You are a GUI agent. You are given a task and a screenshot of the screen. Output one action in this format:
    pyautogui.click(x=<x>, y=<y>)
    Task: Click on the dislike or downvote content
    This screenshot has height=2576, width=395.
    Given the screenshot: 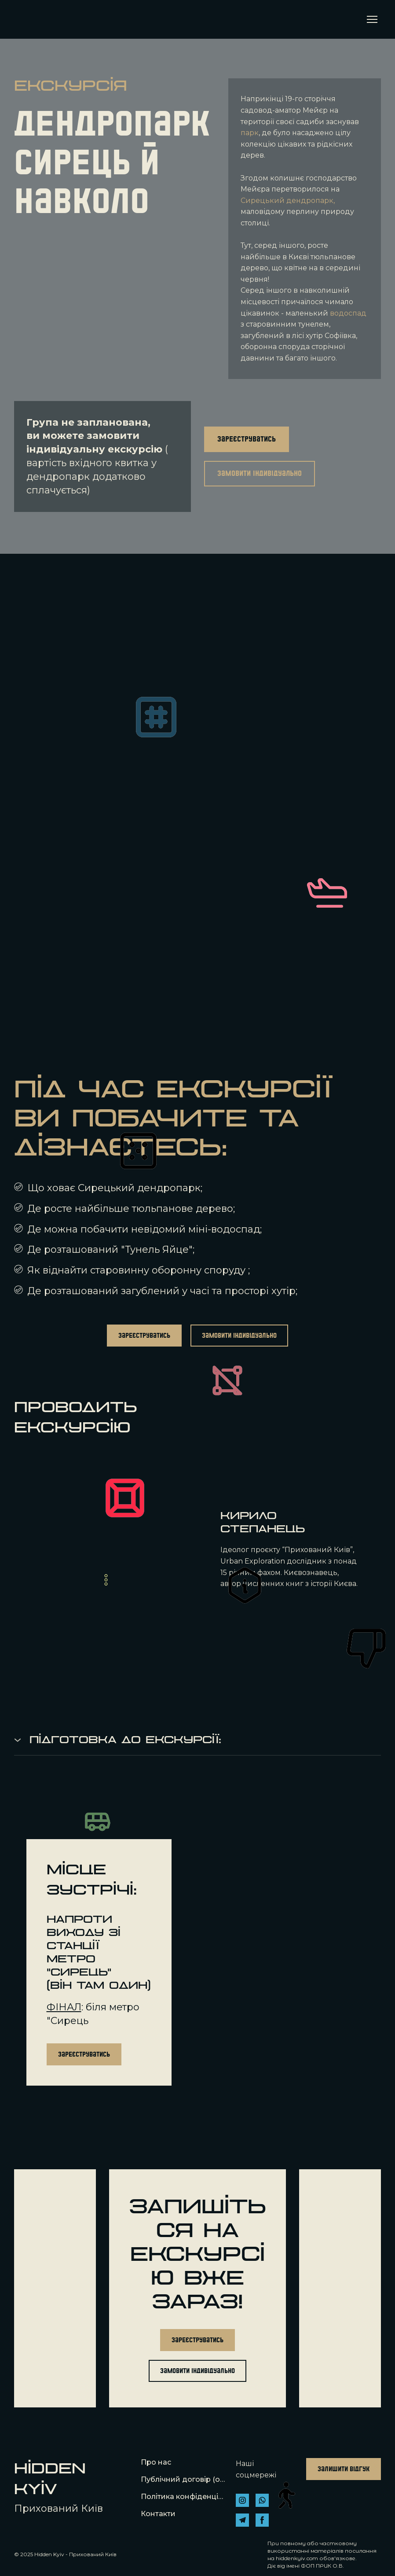 What is the action you would take?
    pyautogui.click(x=366, y=1649)
    